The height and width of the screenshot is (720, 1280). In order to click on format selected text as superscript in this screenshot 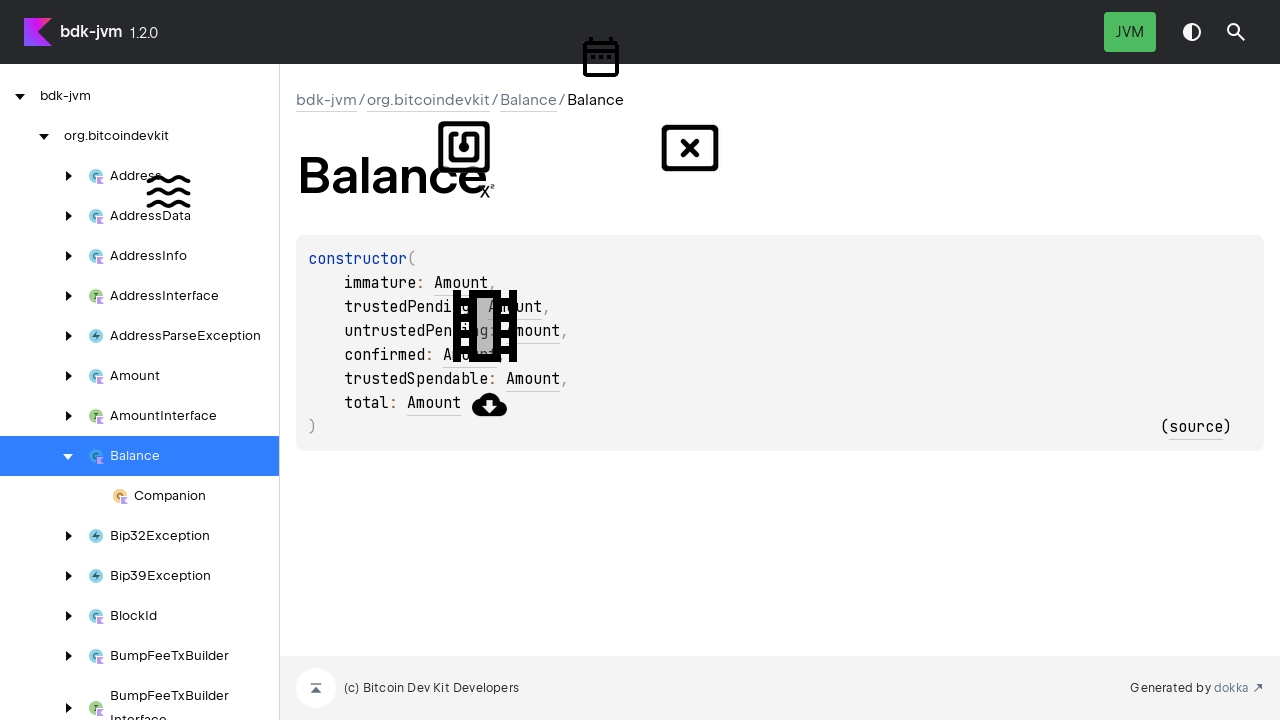, I will do `click(485, 191)`.